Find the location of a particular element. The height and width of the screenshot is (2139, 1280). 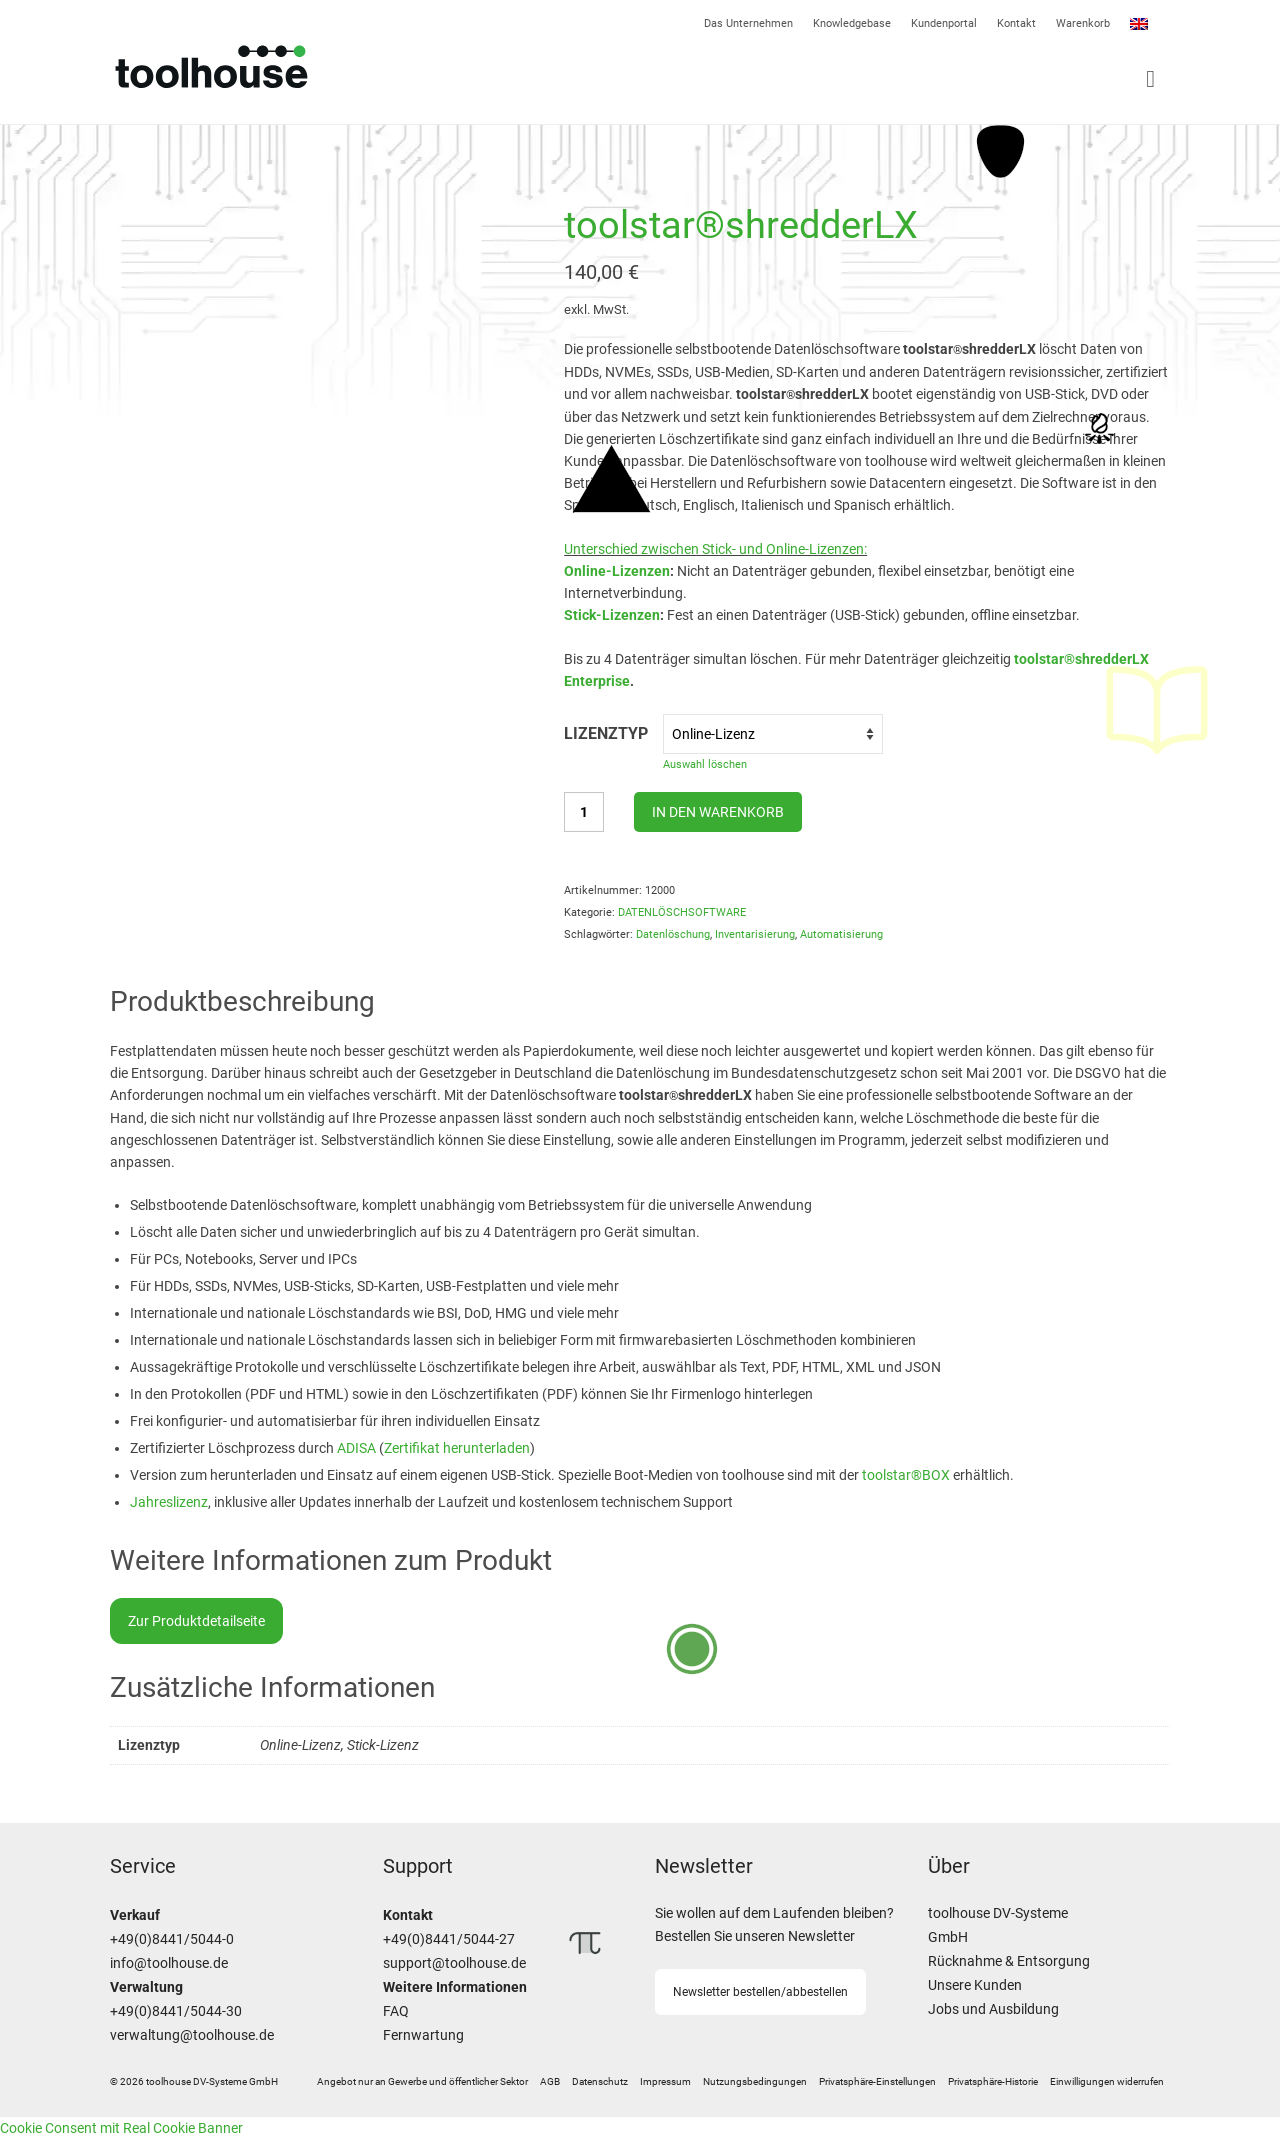

indicates a selected radio button option is located at coordinates (692, 1649).